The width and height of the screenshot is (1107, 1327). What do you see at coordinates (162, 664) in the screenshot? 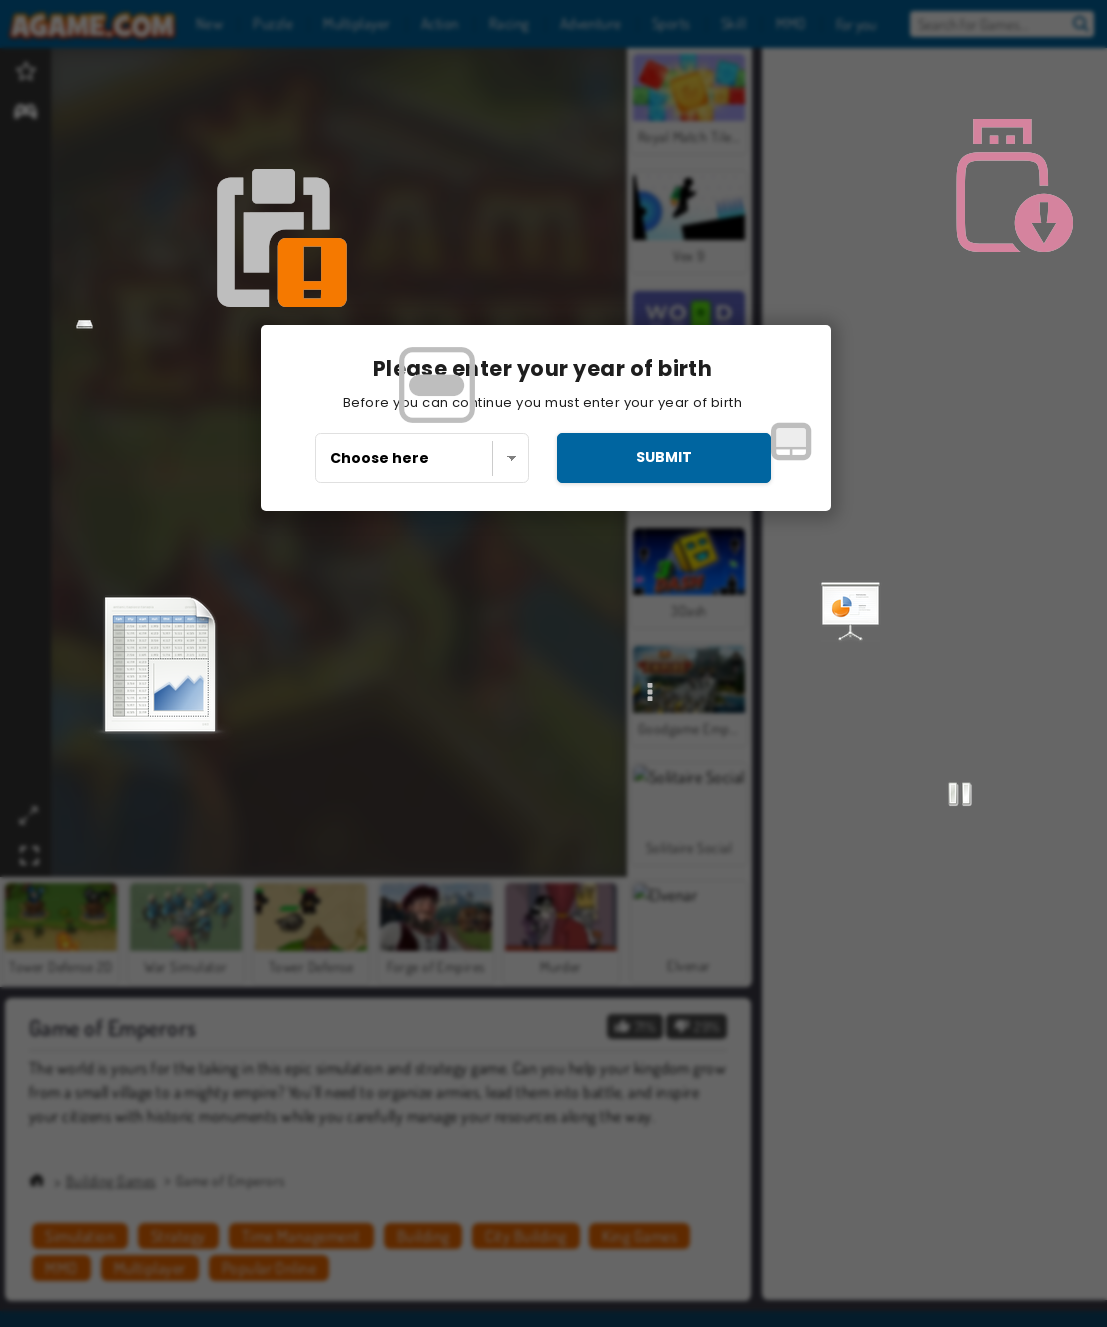
I see `open a spreadsheet file` at bounding box center [162, 664].